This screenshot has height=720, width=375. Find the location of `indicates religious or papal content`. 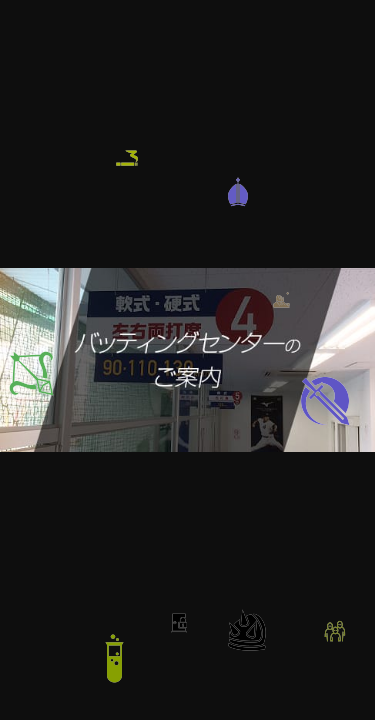

indicates religious or papal content is located at coordinates (238, 192).